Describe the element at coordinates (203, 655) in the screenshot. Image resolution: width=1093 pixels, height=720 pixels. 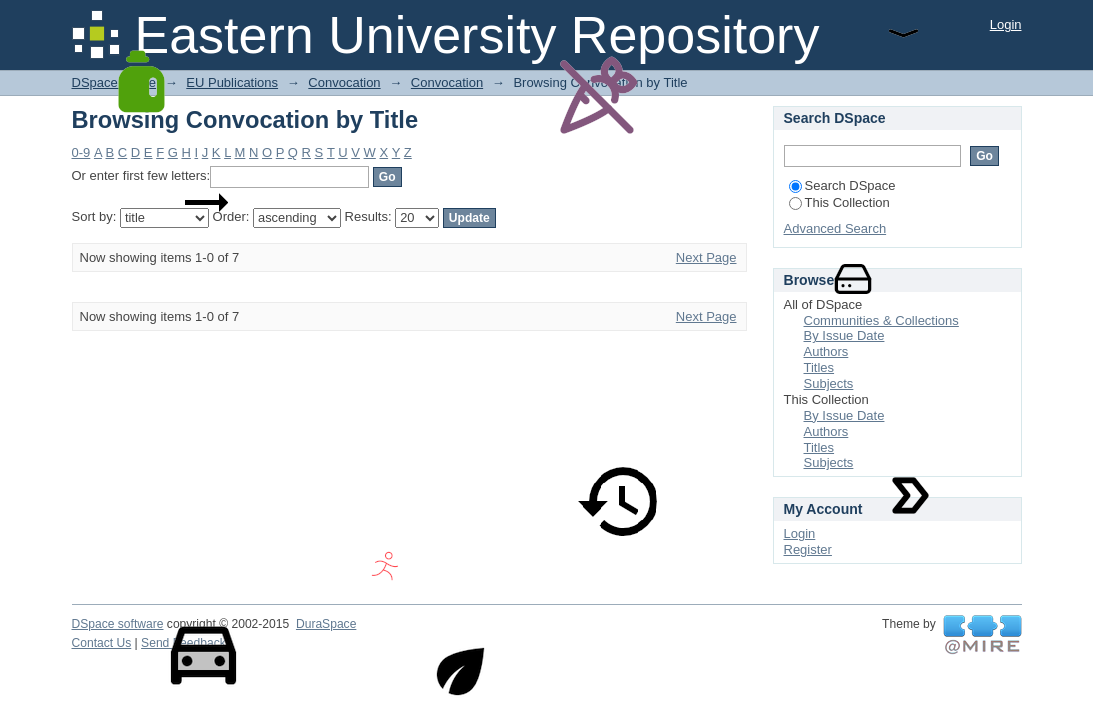
I see `view estimated time of arrival for your drive` at that location.